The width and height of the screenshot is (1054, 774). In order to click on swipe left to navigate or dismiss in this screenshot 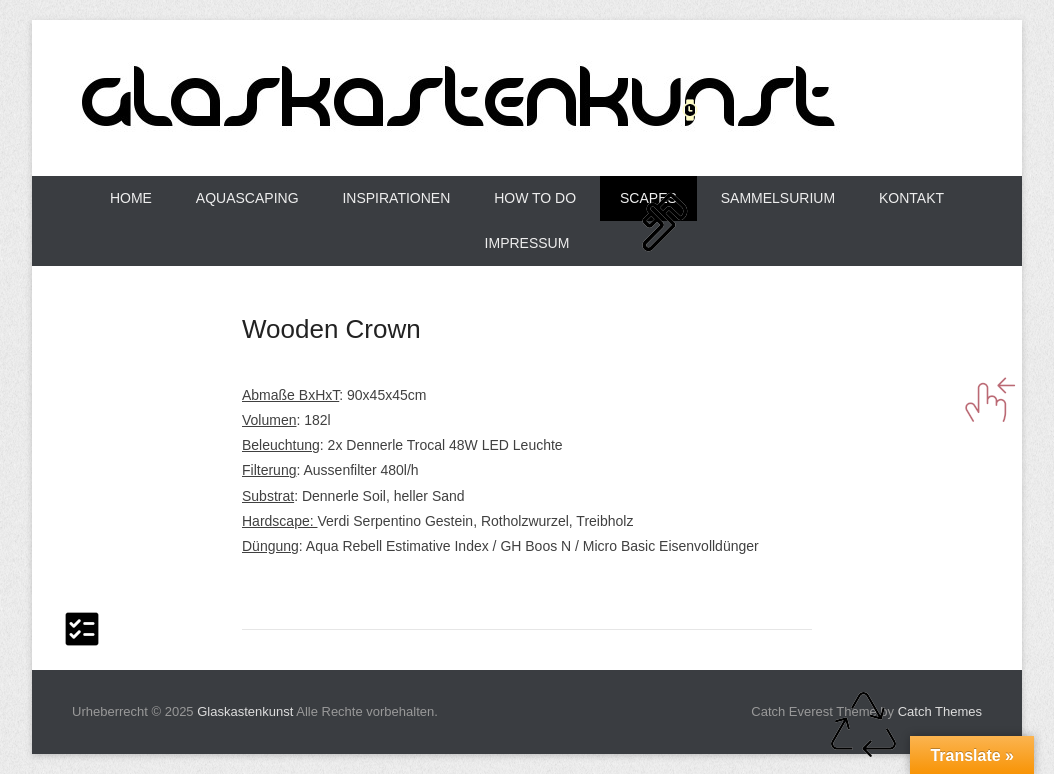, I will do `click(987, 401)`.